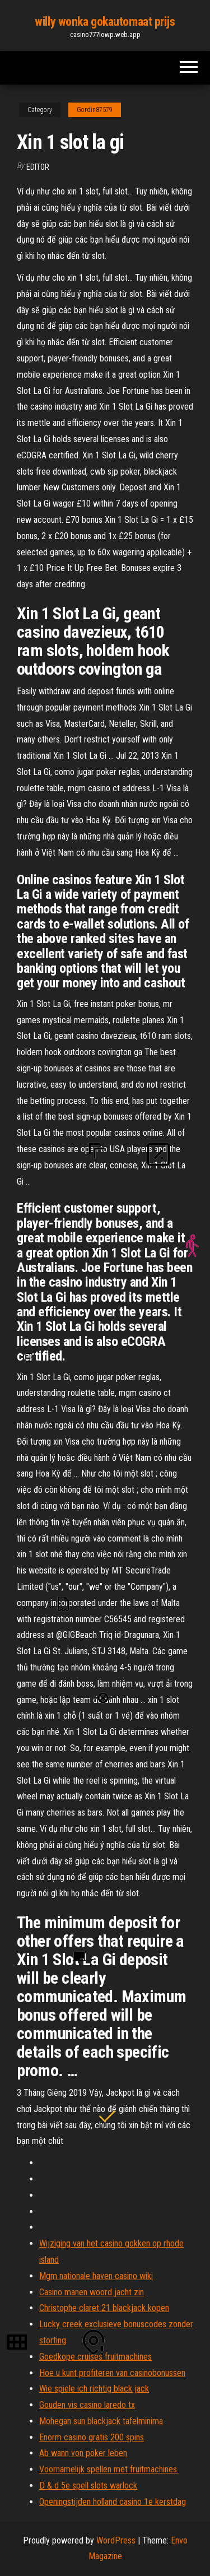 This screenshot has width=210, height=2576. What do you see at coordinates (103, 1698) in the screenshot?
I see `indicates a light bulb component in a circuit diagram` at bounding box center [103, 1698].